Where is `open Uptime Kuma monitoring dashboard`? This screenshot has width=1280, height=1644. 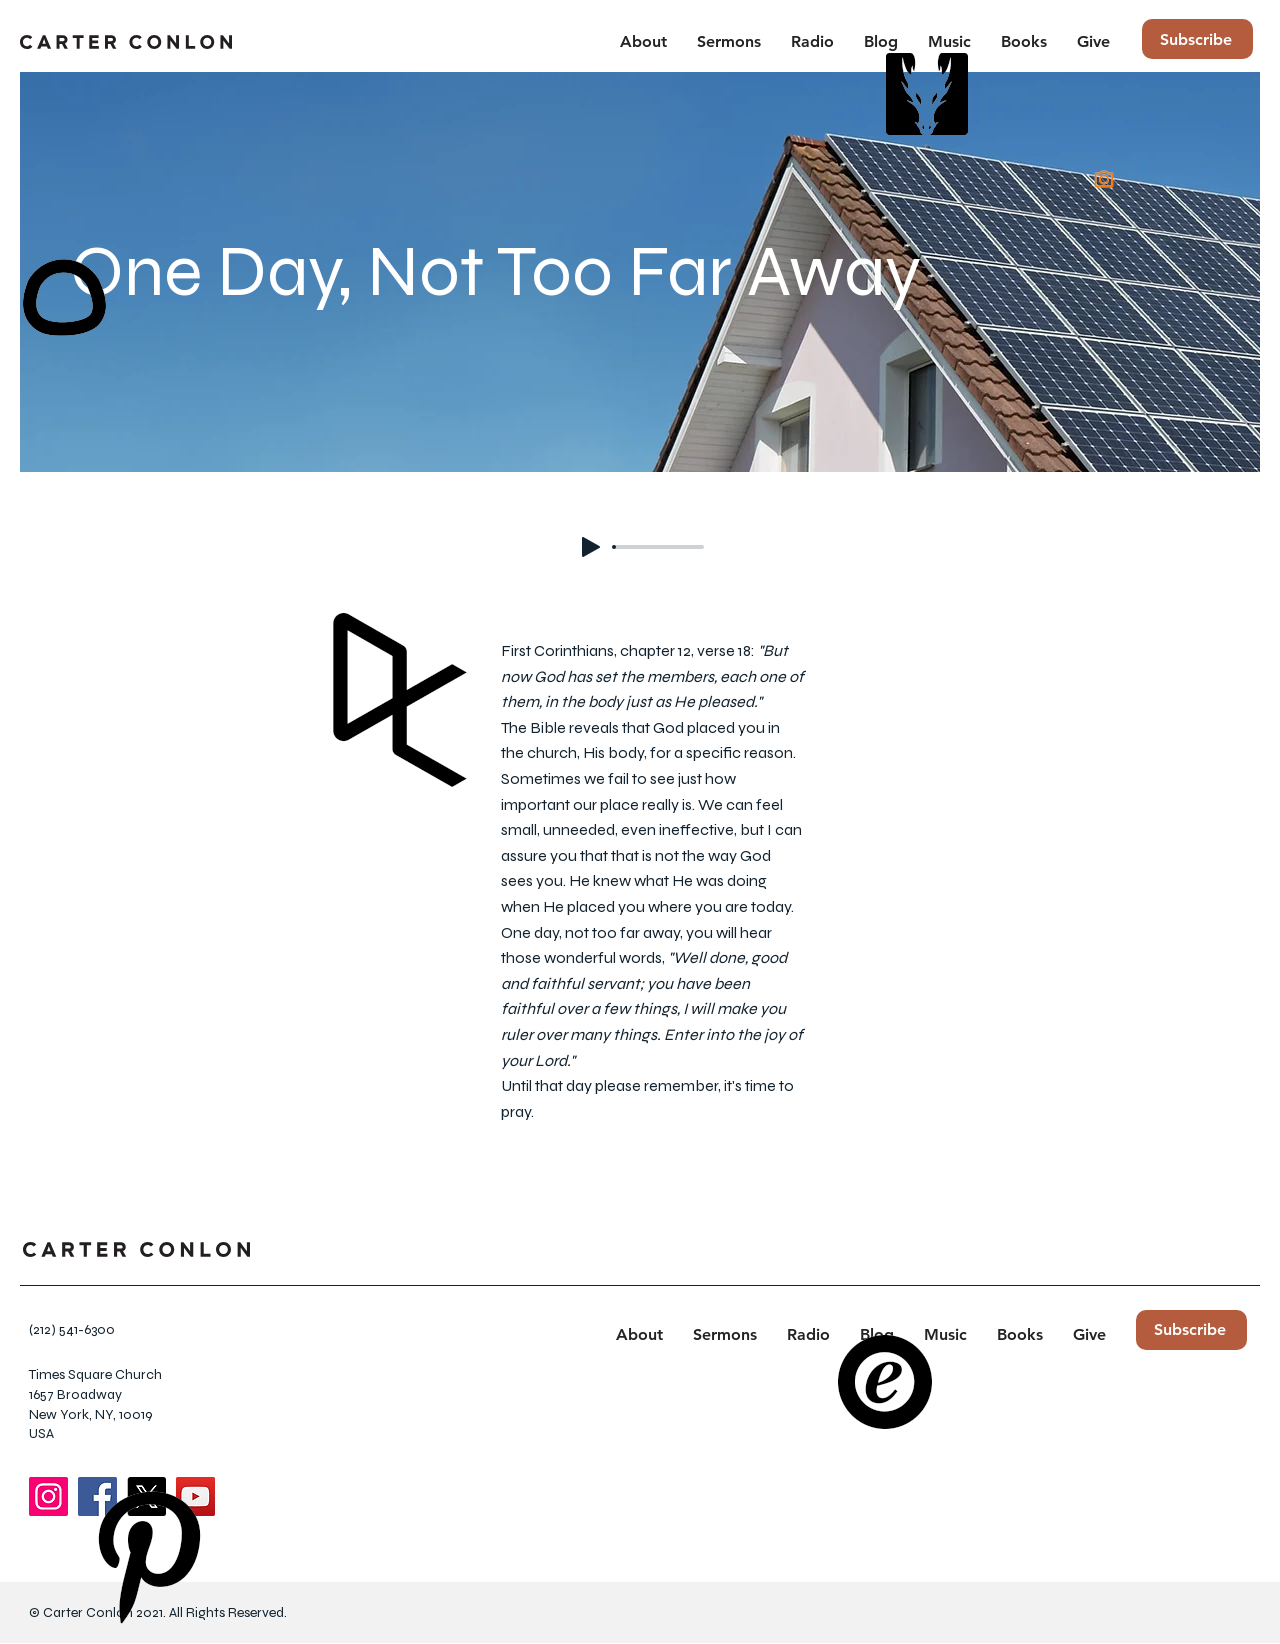 open Uptime Kuma monitoring dashboard is located at coordinates (64, 297).